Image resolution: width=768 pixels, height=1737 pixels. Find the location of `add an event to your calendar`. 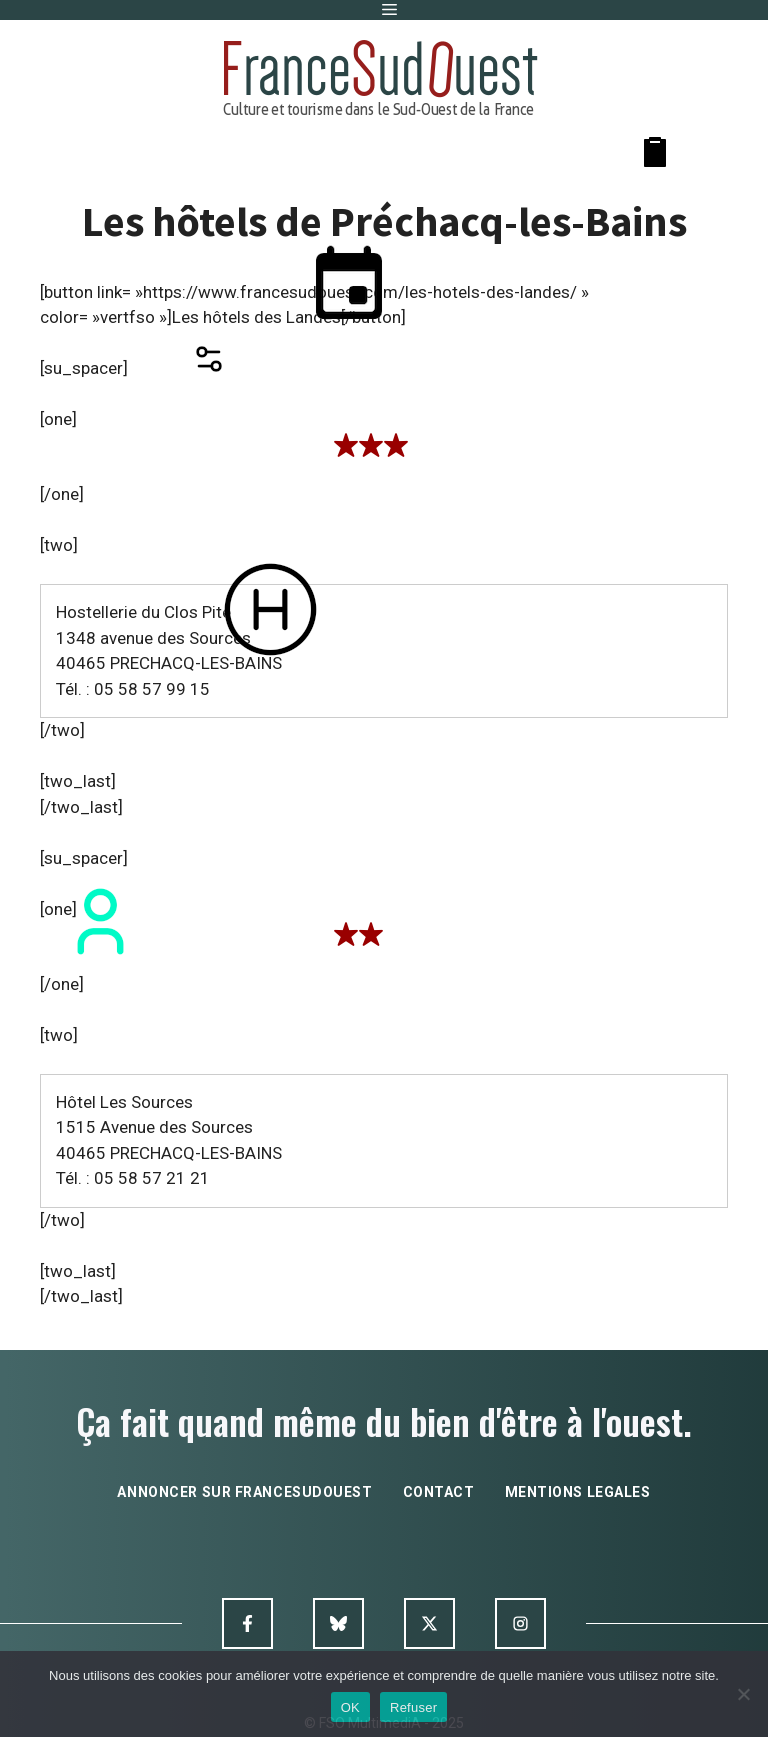

add an event to your calendar is located at coordinates (349, 286).